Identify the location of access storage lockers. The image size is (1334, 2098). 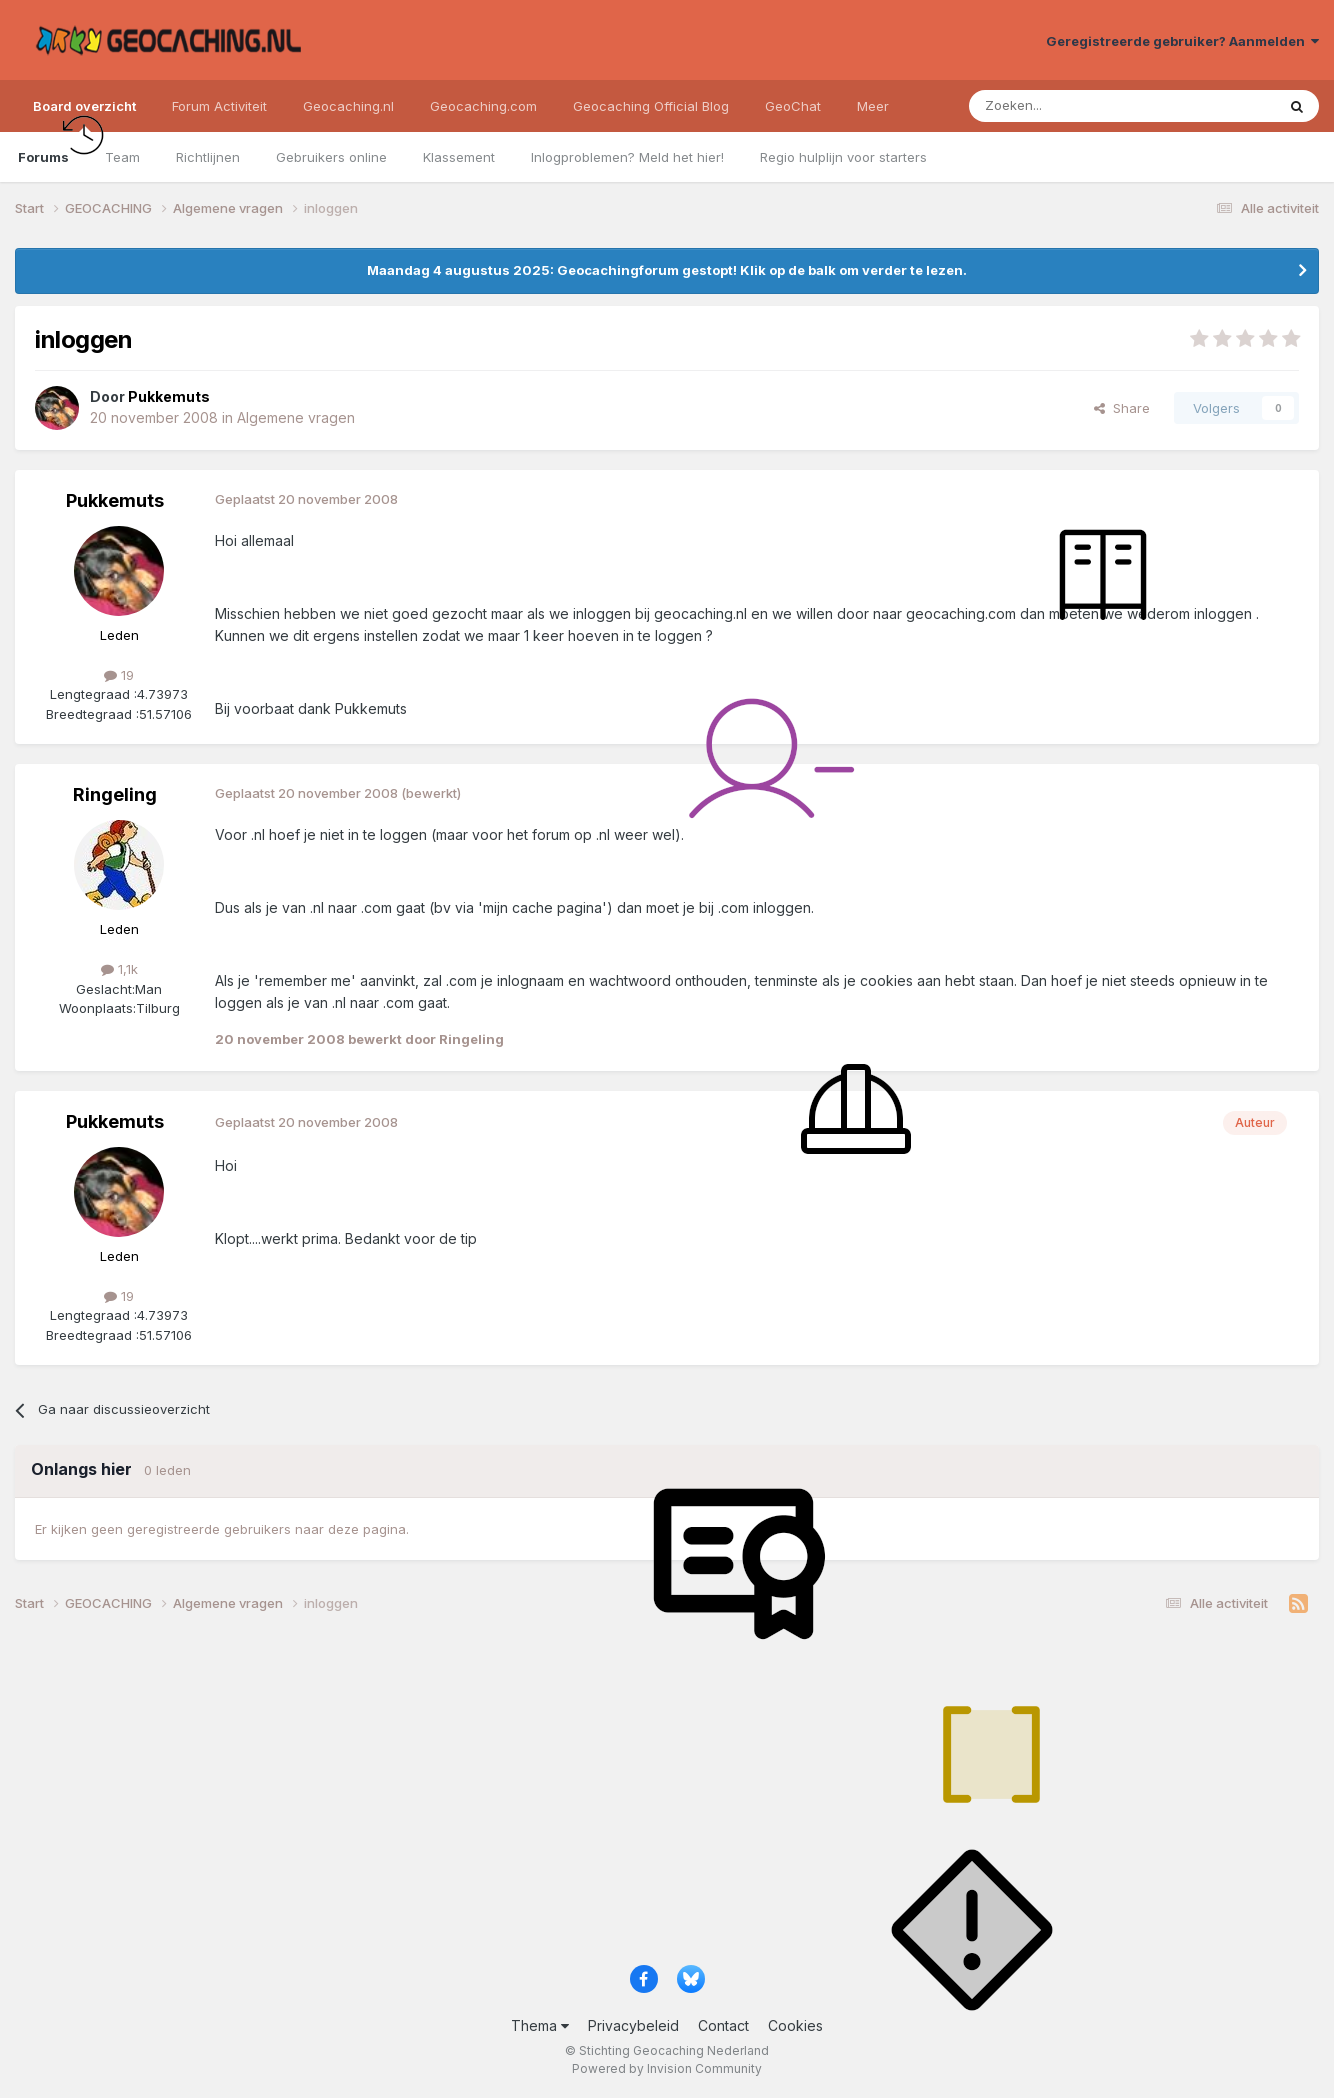
(1103, 573).